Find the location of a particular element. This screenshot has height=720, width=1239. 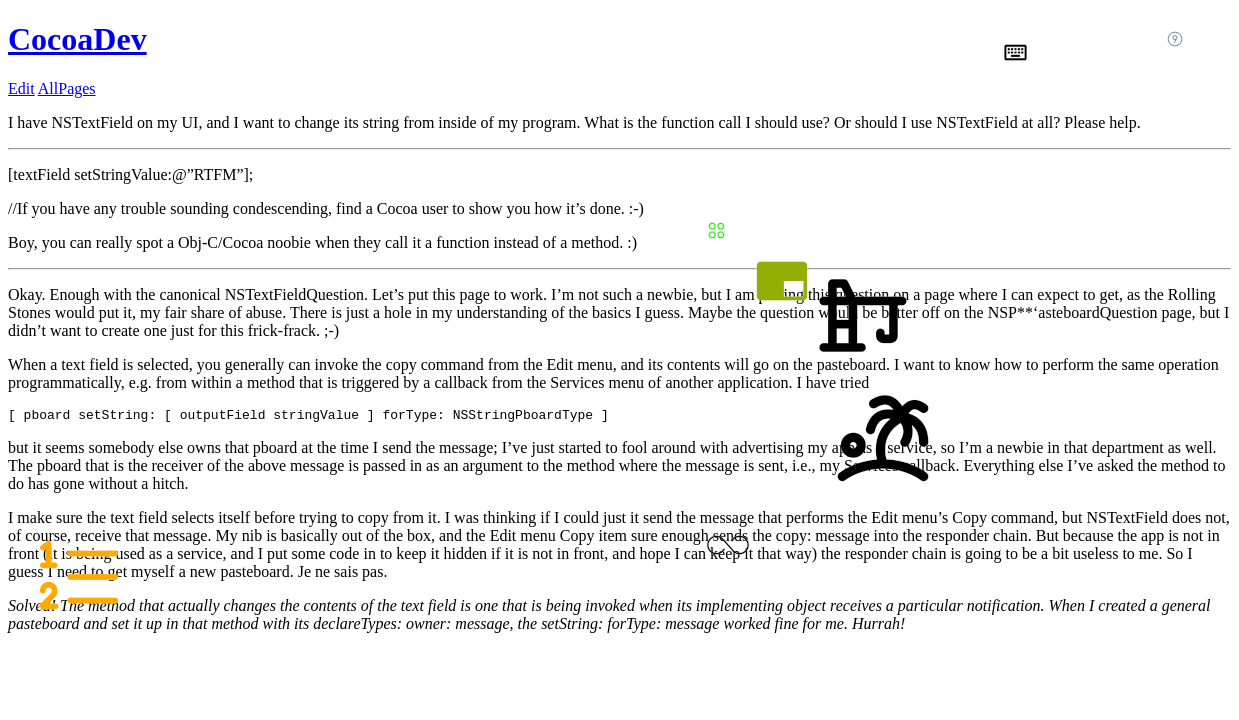

indicates vacation or travel mode is located at coordinates (883, 439).